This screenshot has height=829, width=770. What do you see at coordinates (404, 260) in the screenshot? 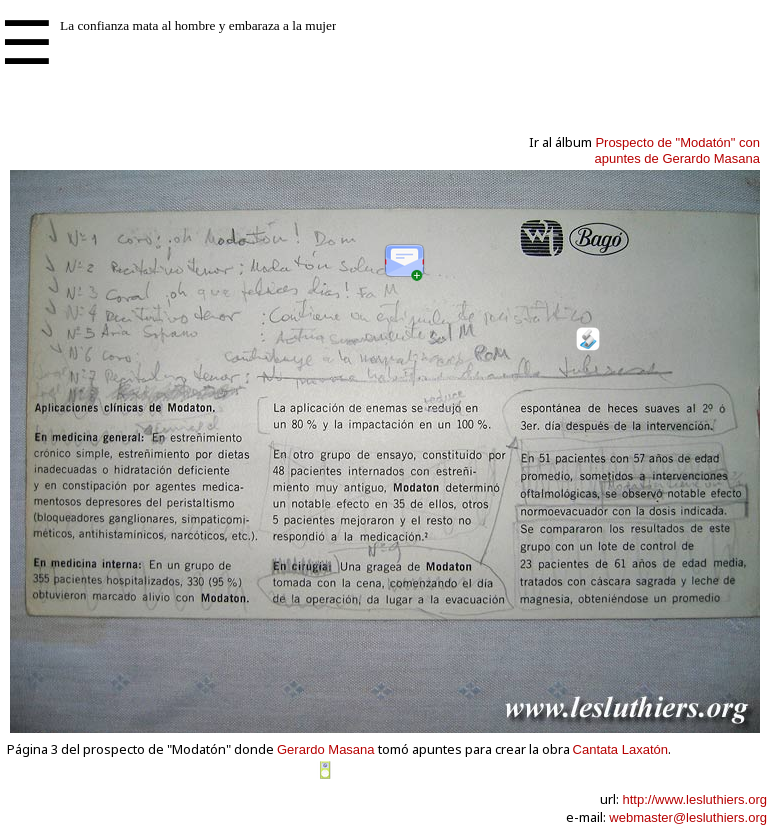
I see `compose a new email message` at bounding box center [404, 260].